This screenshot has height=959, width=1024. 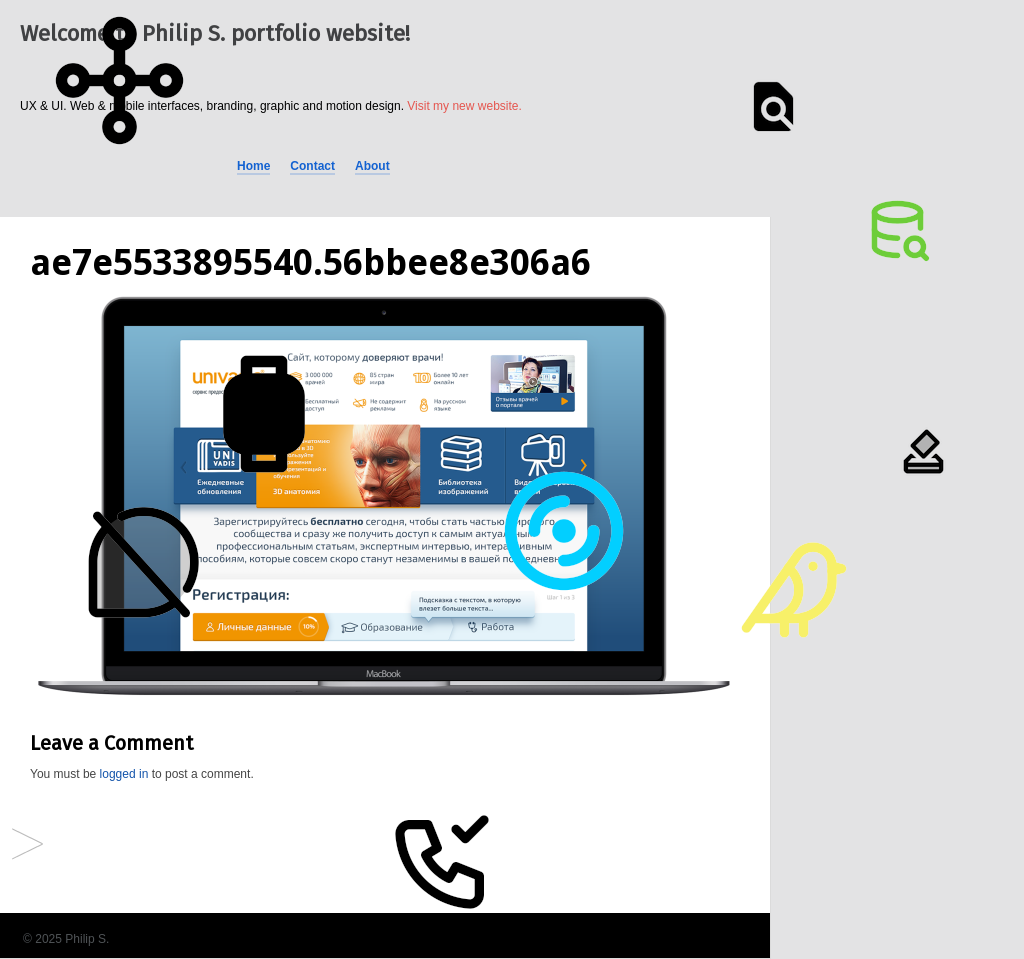 What do you see at coordinates (794, 590) in the screenshot?
I see `access twitter or social media features` at bounding box center [794, 590].